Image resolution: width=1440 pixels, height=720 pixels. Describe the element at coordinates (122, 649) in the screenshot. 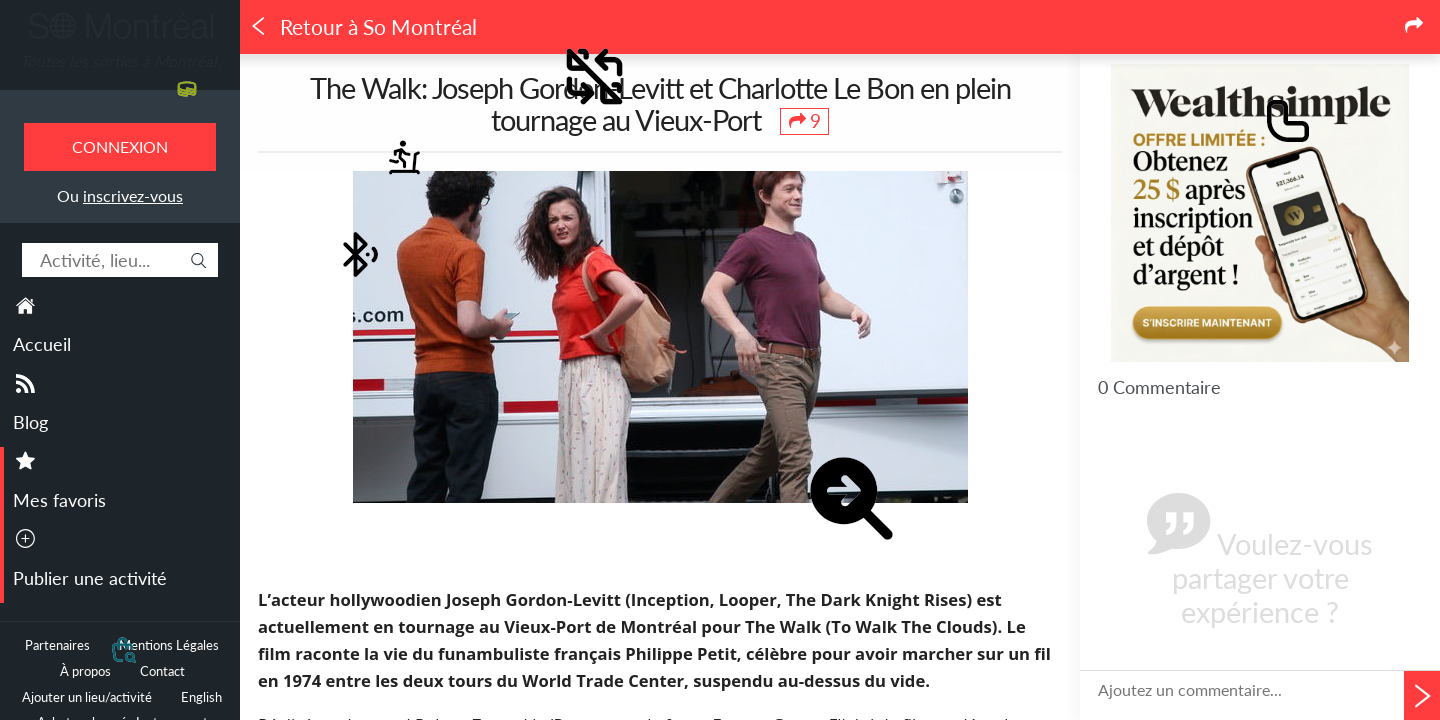

I see `search your shopping bag or cart` at that location.